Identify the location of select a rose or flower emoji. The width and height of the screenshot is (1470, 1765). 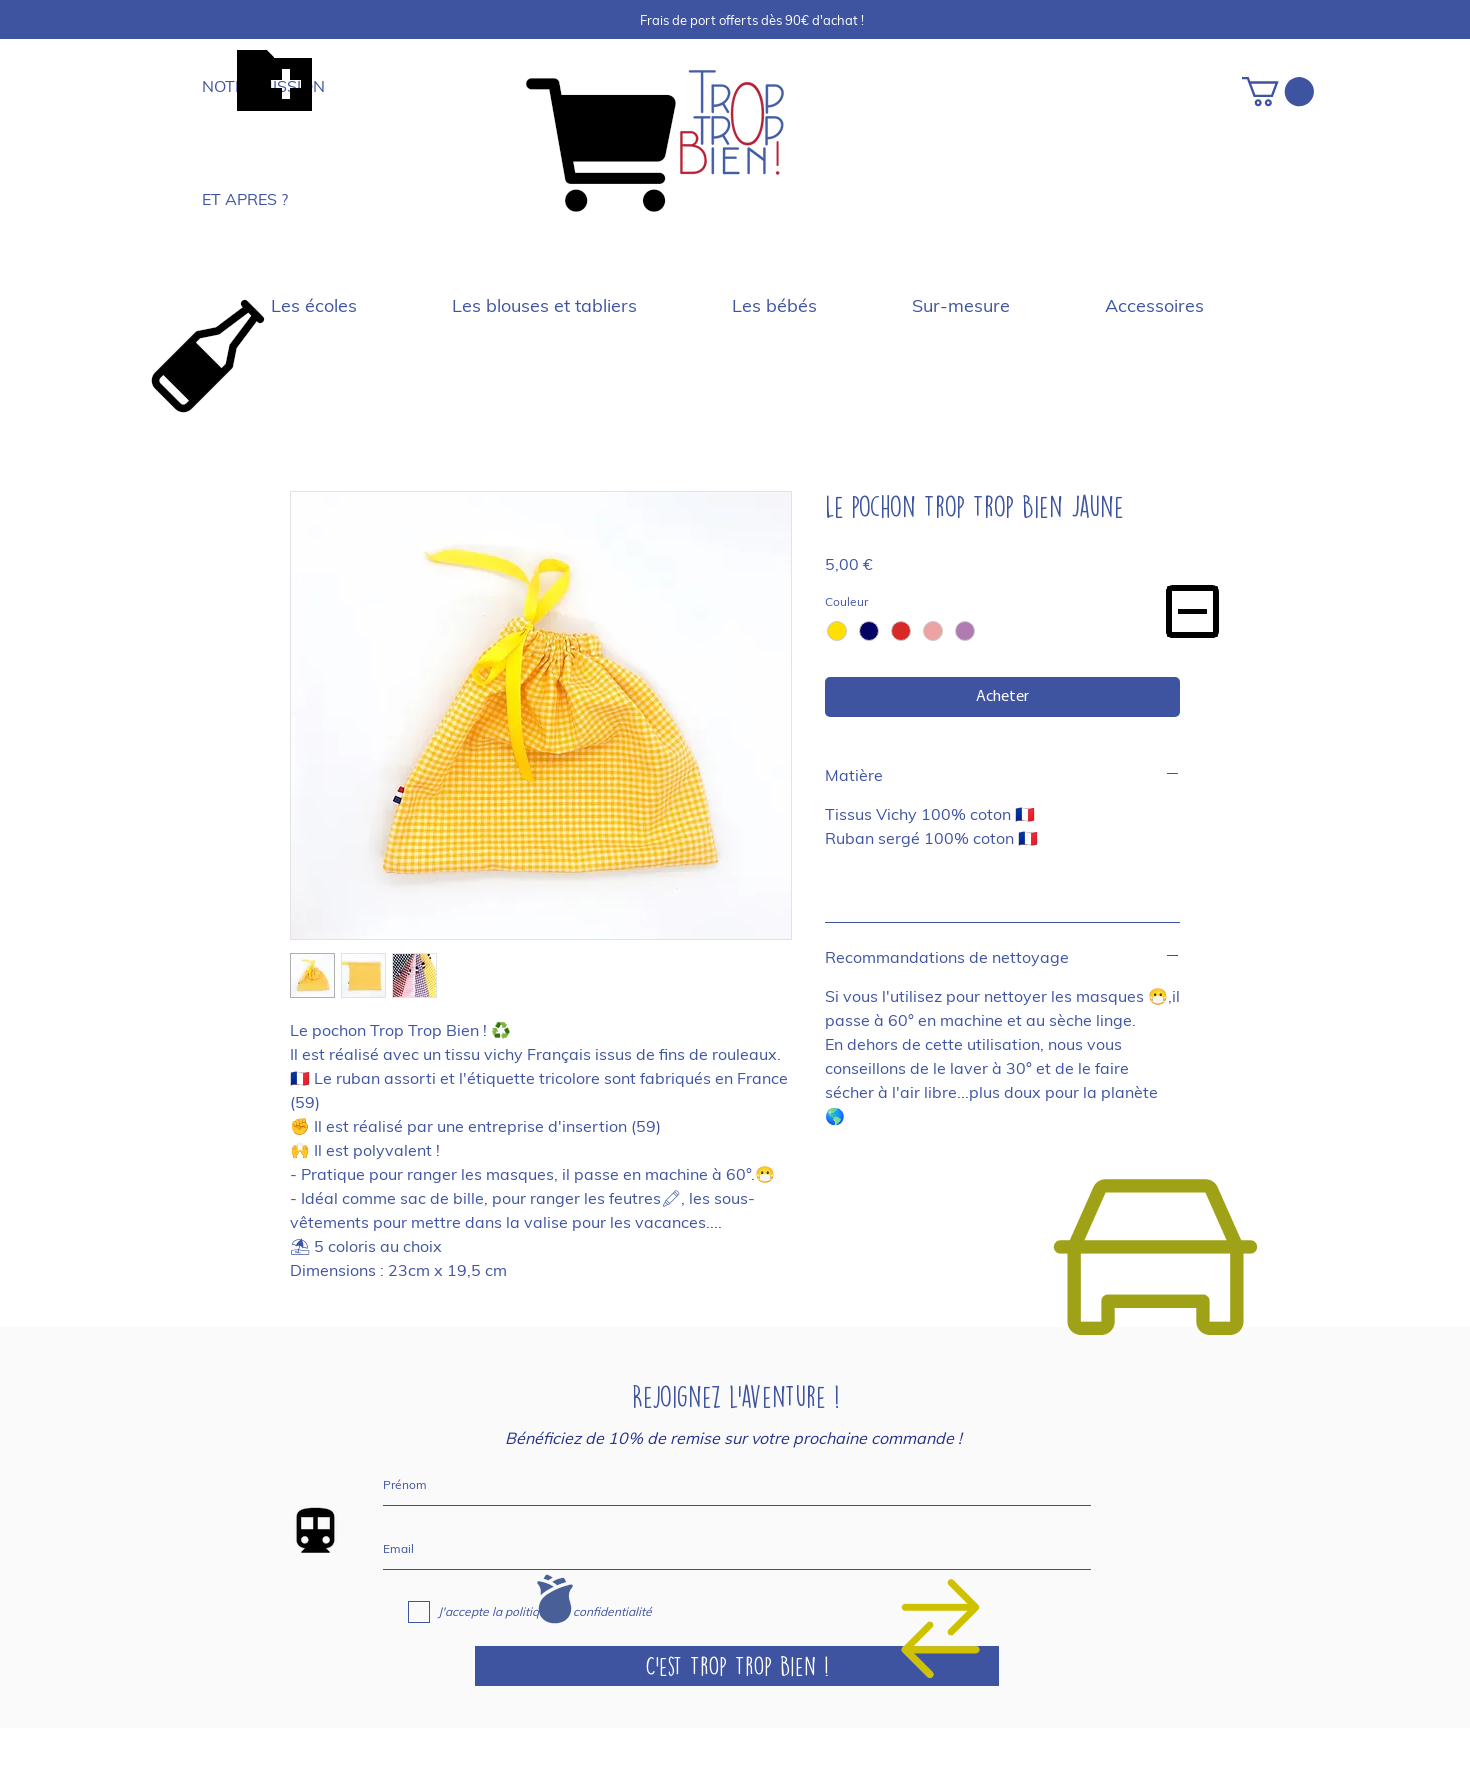
(555, 1599).